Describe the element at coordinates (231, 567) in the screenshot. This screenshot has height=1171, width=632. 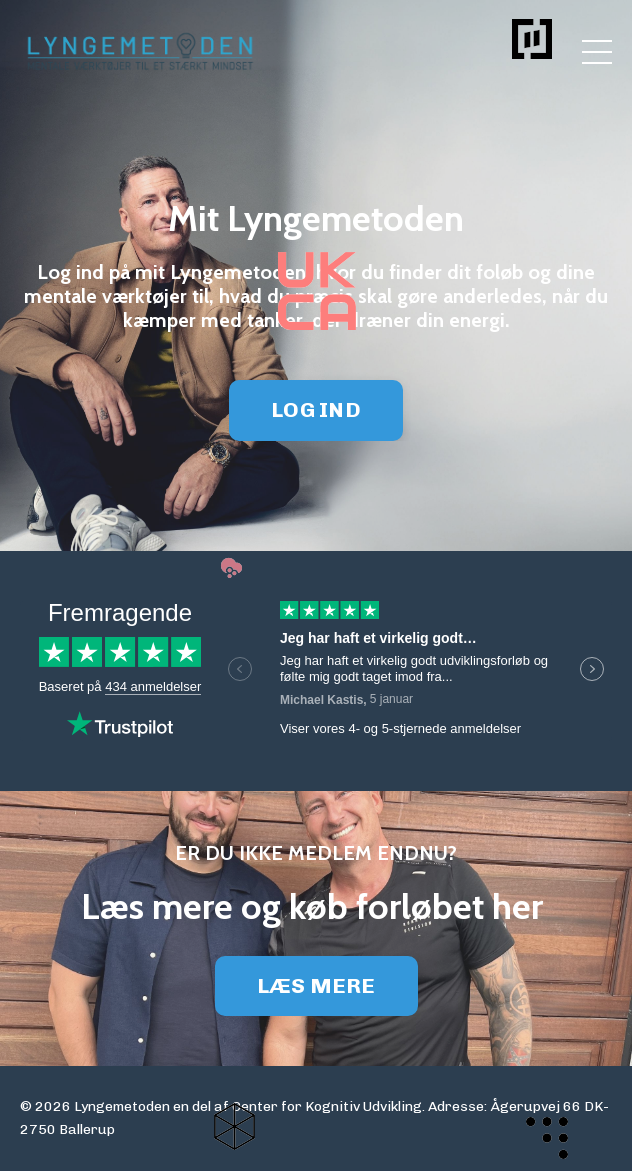
I see `indicates hail weather conditions` at that location.